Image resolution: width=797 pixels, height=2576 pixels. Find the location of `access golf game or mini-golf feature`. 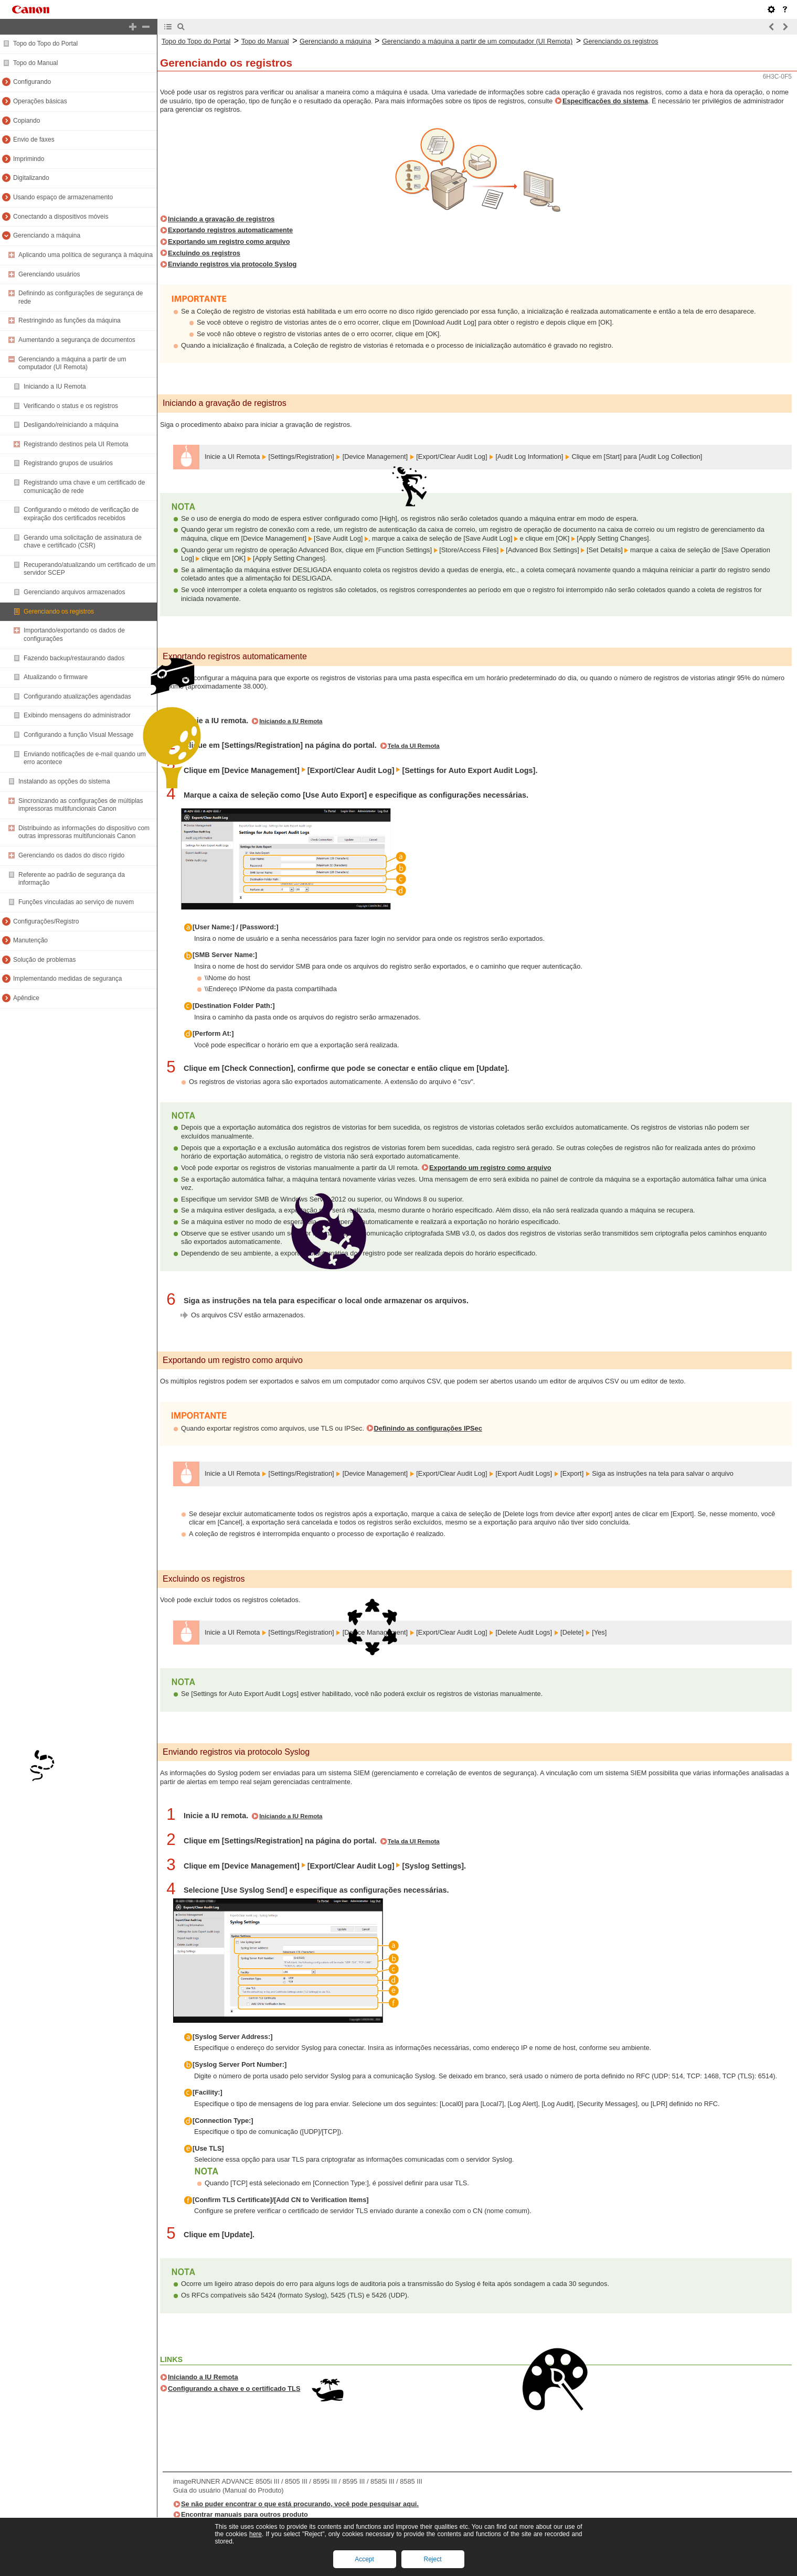

access golf game or mini-golf feature is located at coordinates (172, 747).